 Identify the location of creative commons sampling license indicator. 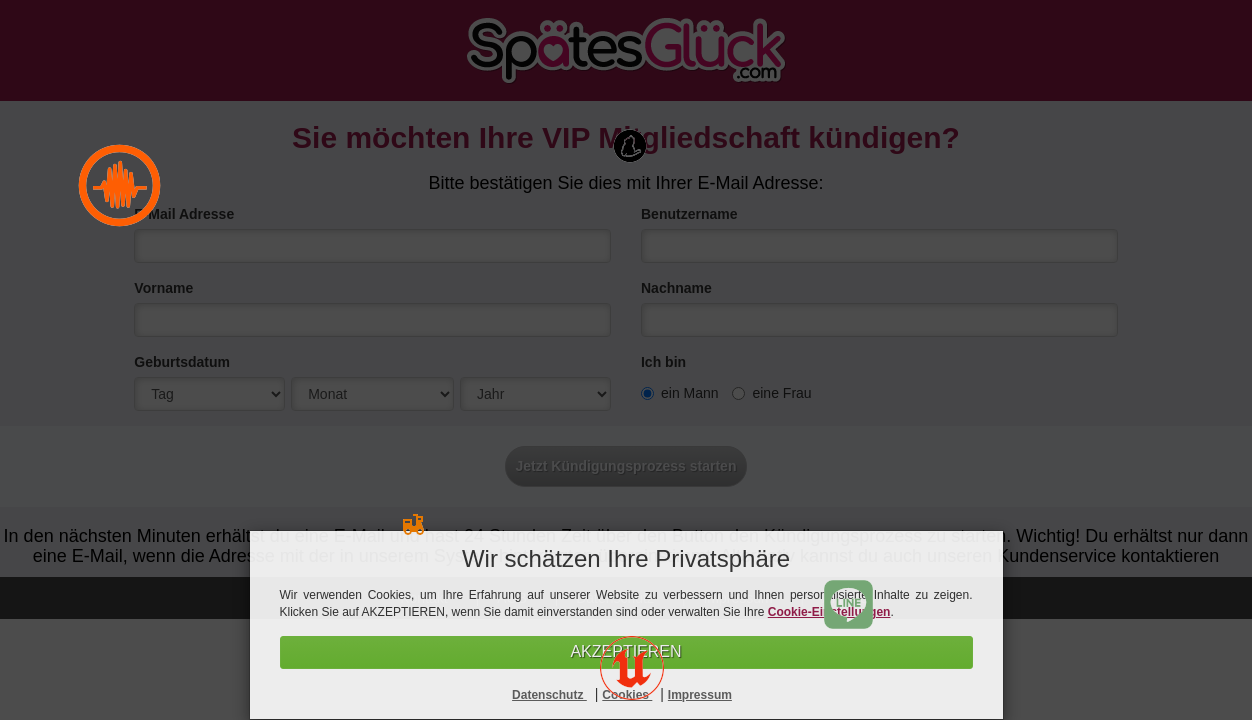
(119, 185).